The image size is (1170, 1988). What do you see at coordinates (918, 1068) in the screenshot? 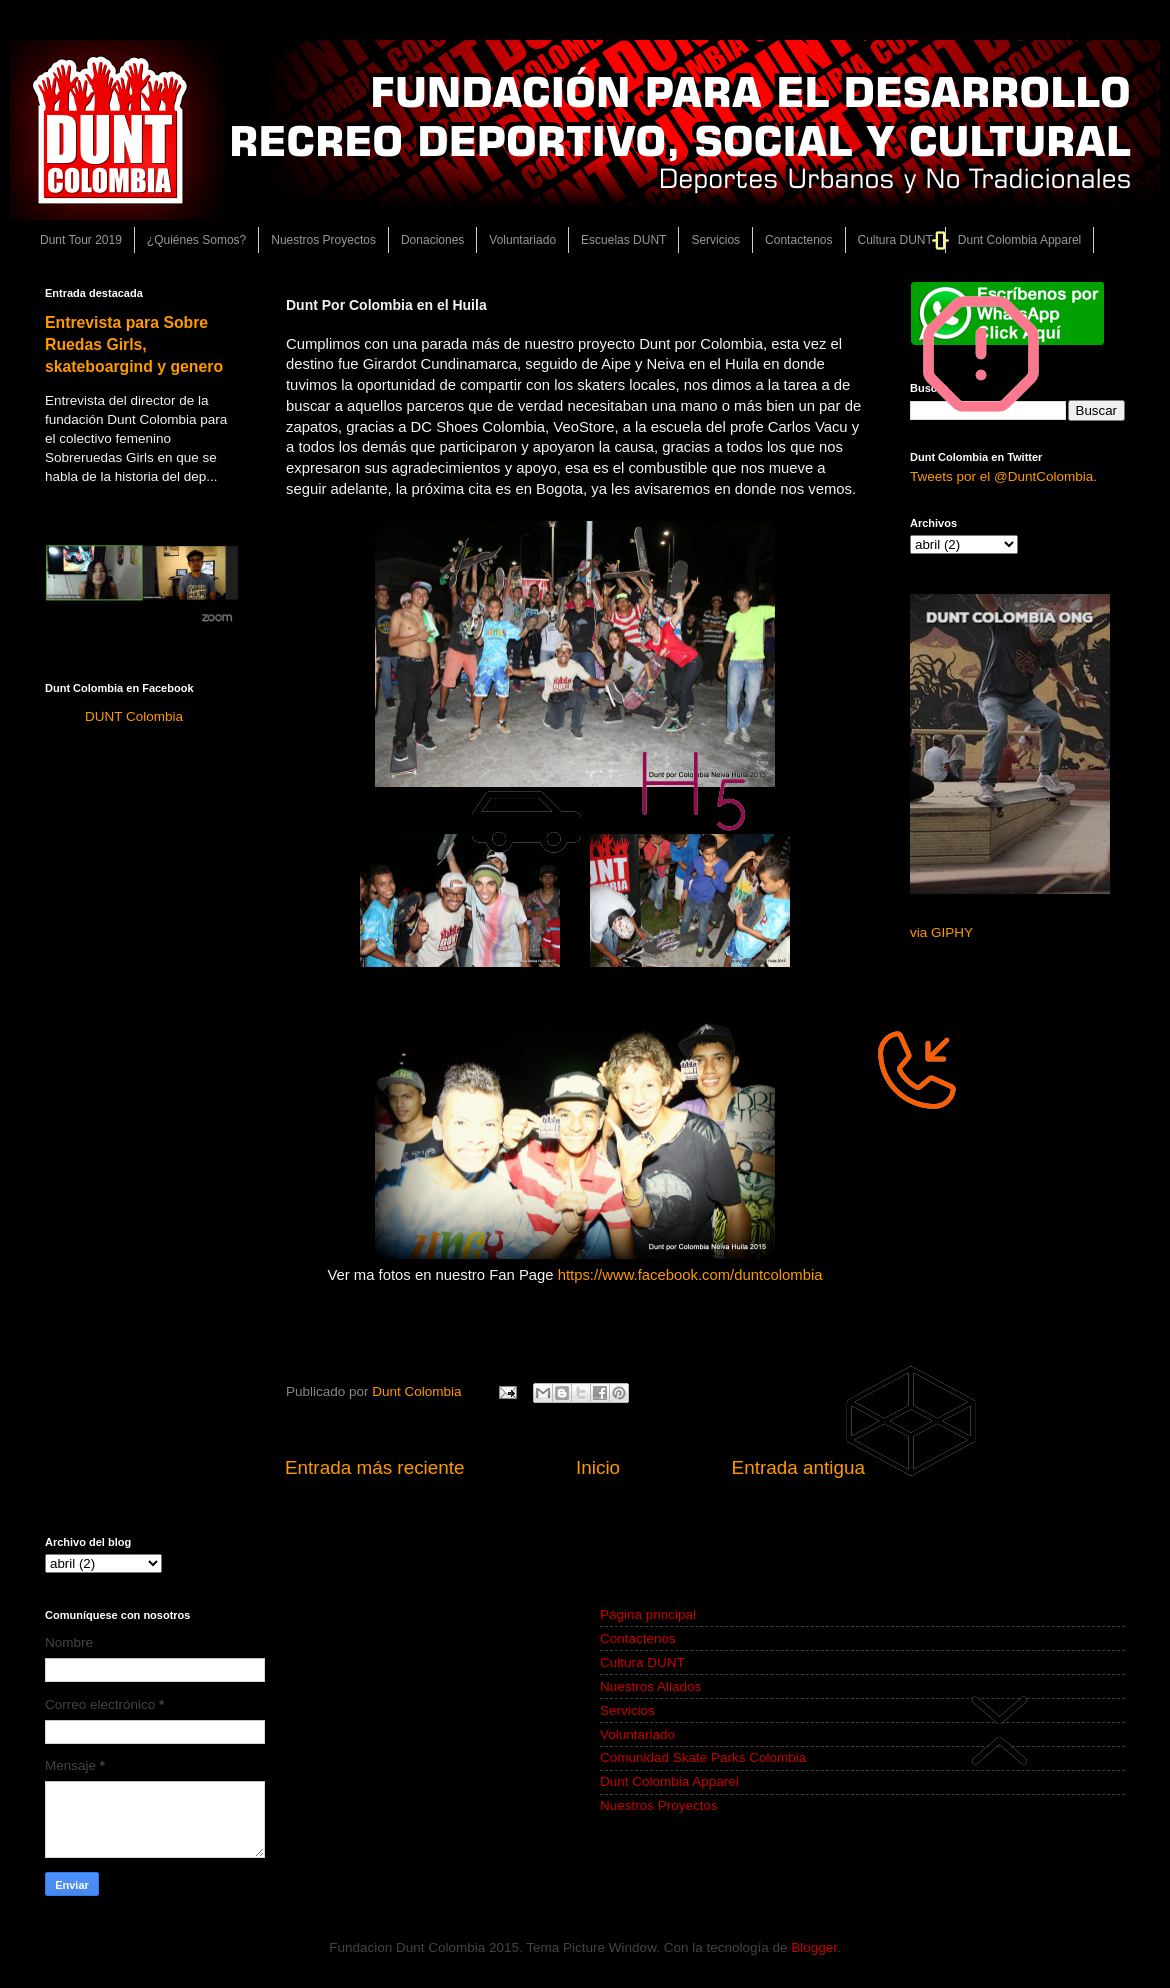
I see `incoming call notification` at bounding box center [918, 1068].